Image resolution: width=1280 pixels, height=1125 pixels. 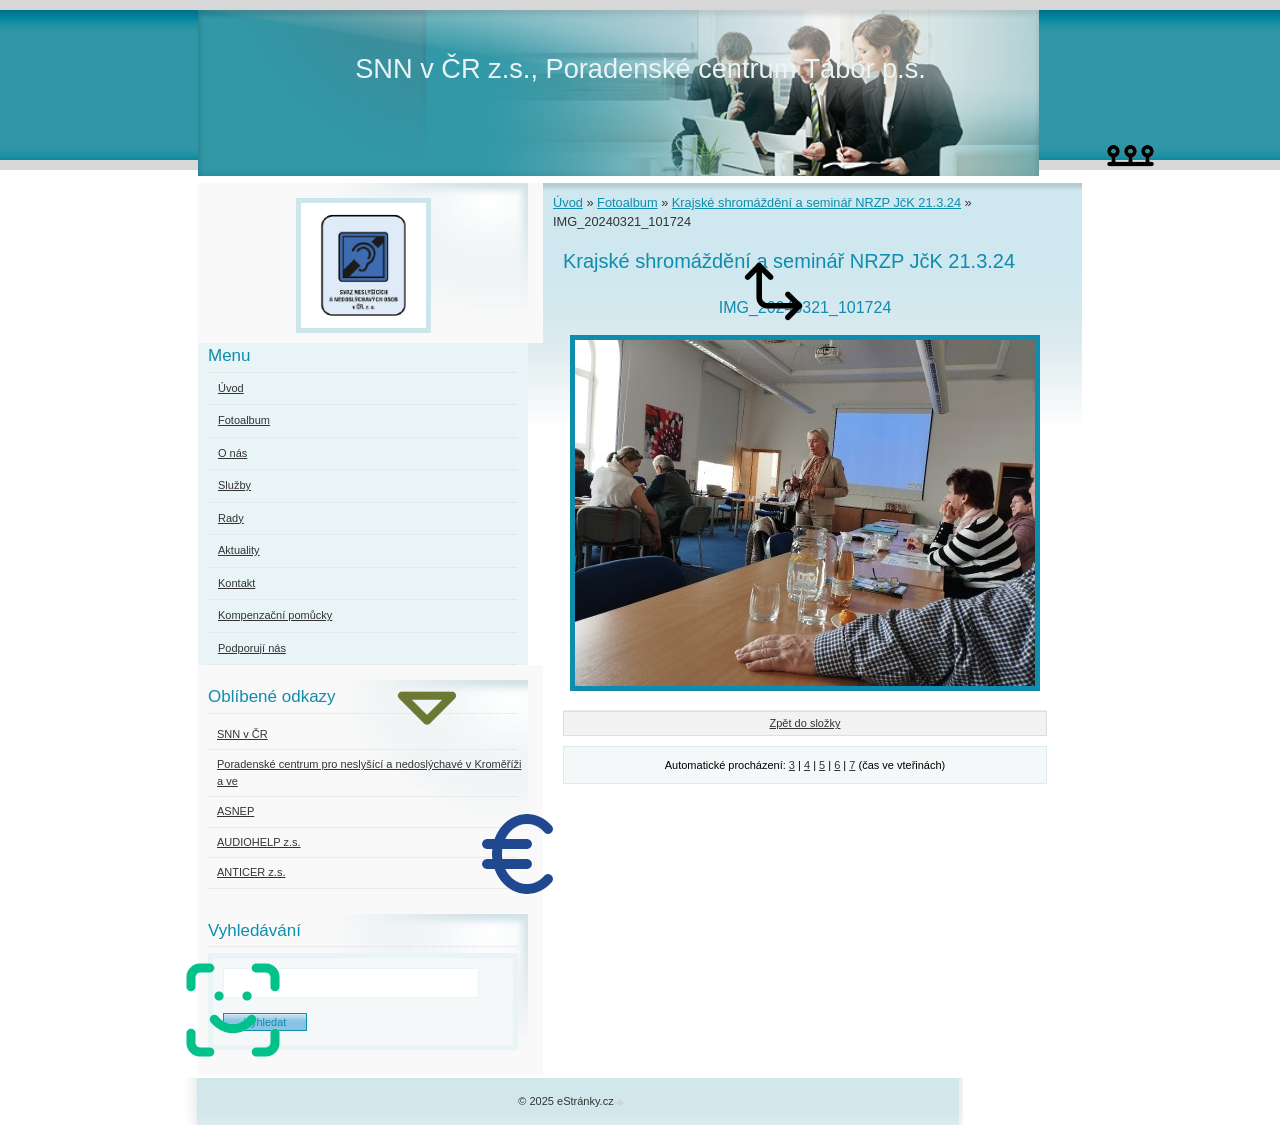 What do you see at coordinates (522, 854) in the screenshot?
I see `indicates euro currency or pricing` at bounding box center [522, 854].